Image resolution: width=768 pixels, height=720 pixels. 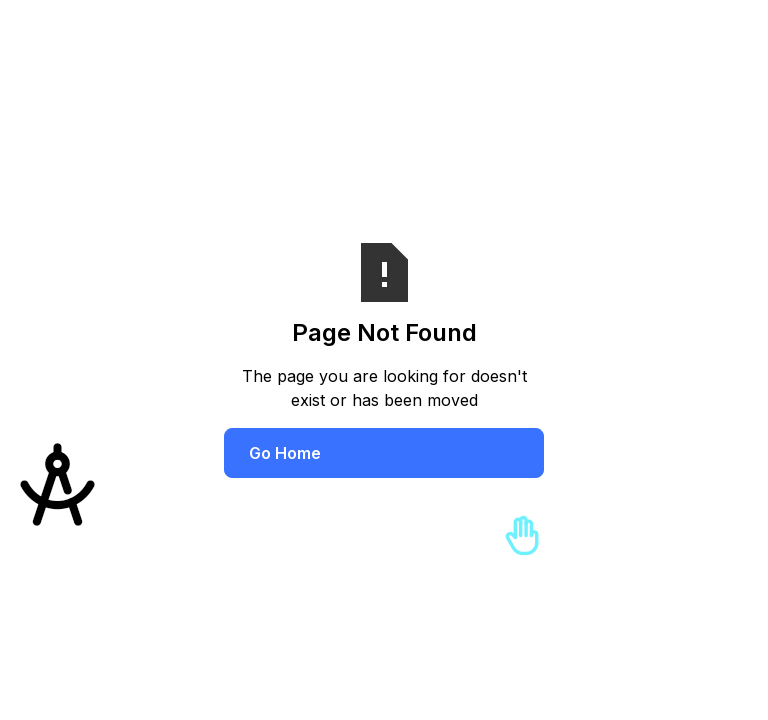 I want to click on access geometry or drawing tools, so click(x=57, y=484).